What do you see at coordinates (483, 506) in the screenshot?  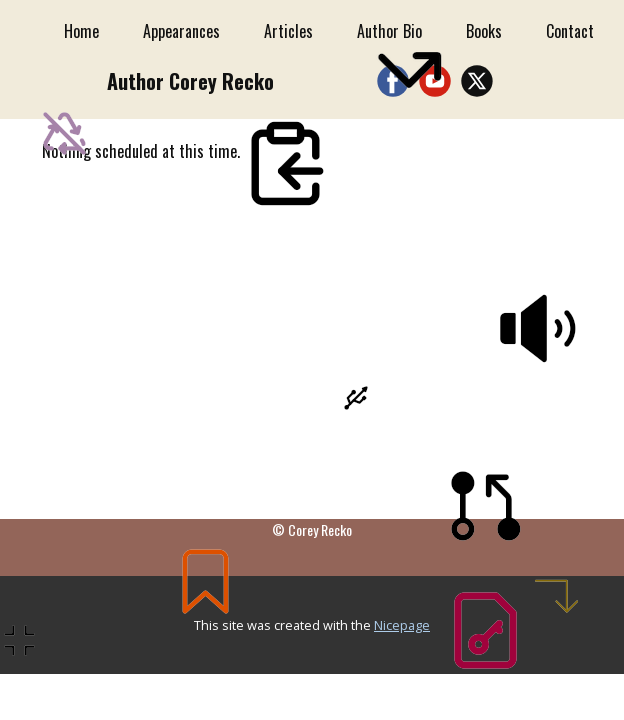 I see `create a new pull request` at bounding box center [483, 506].